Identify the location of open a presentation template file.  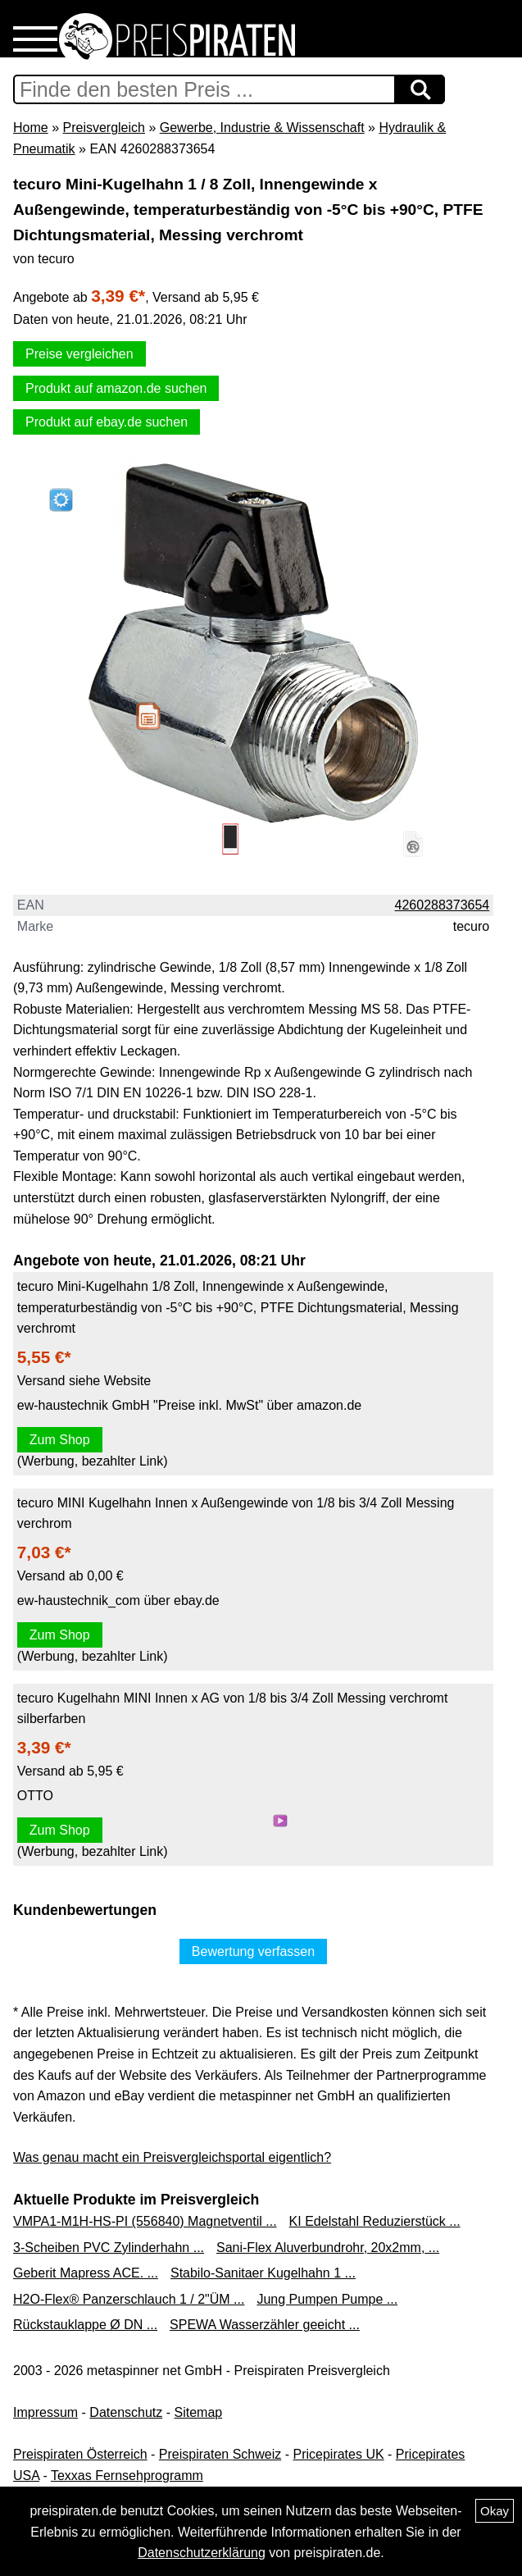
(148, 716).